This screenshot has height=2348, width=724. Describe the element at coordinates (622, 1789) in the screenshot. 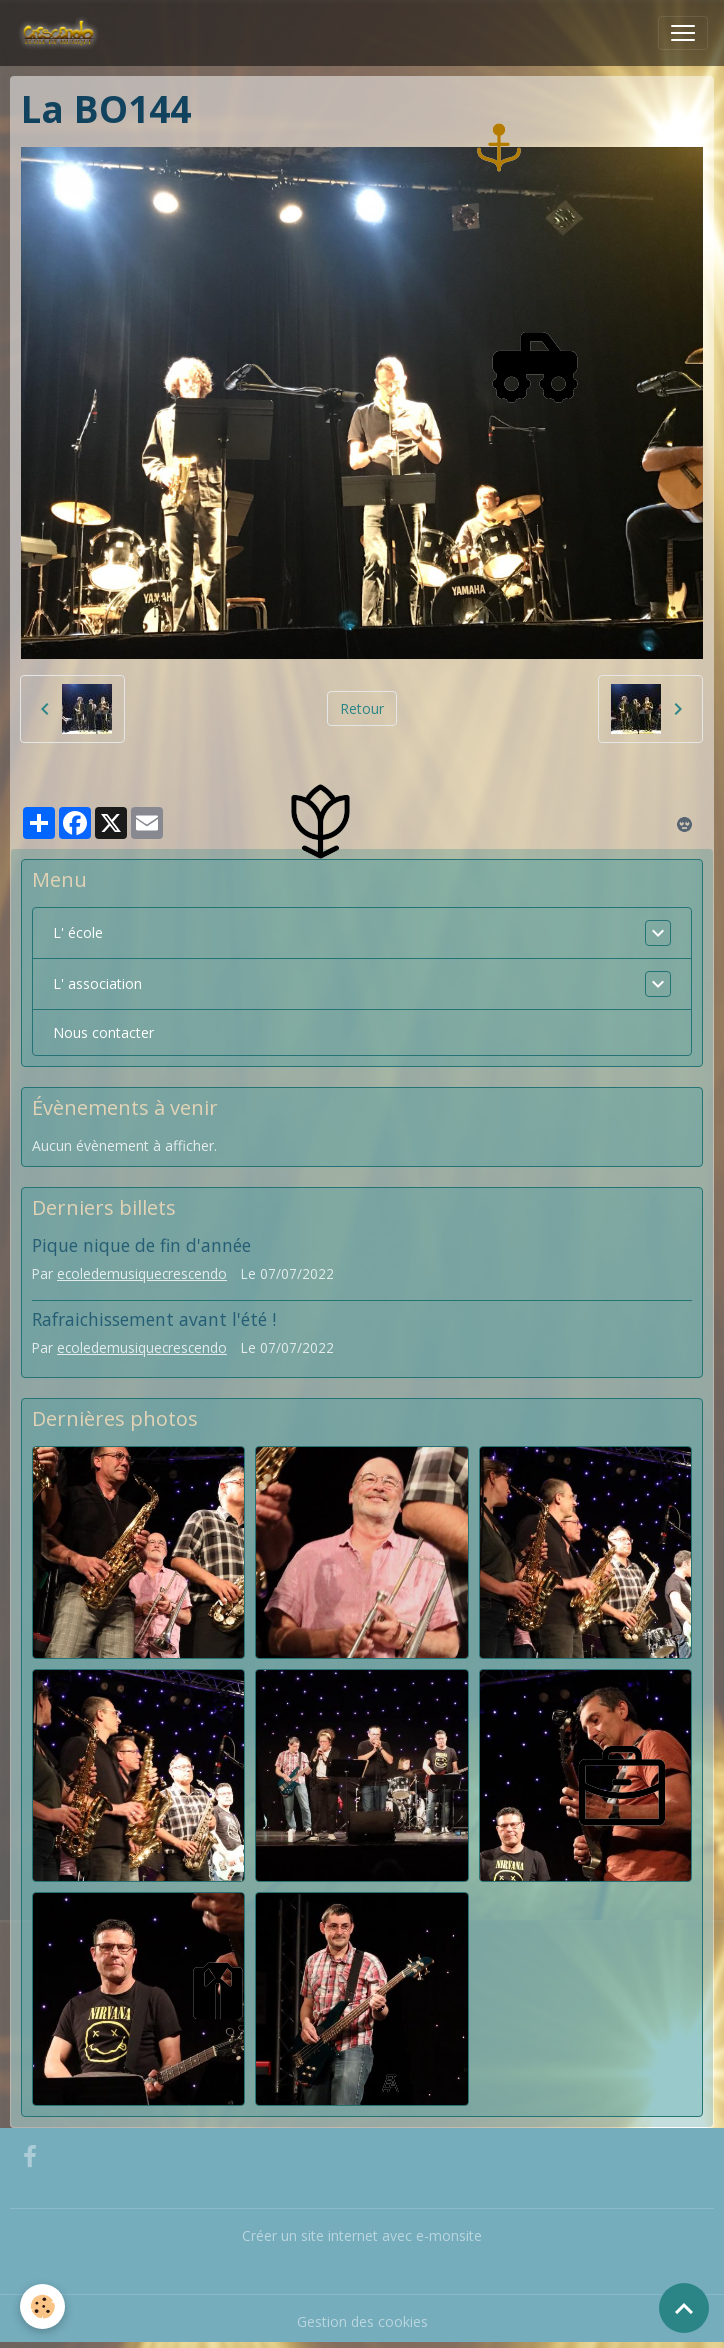

I see `access work or business-related content` at that location.